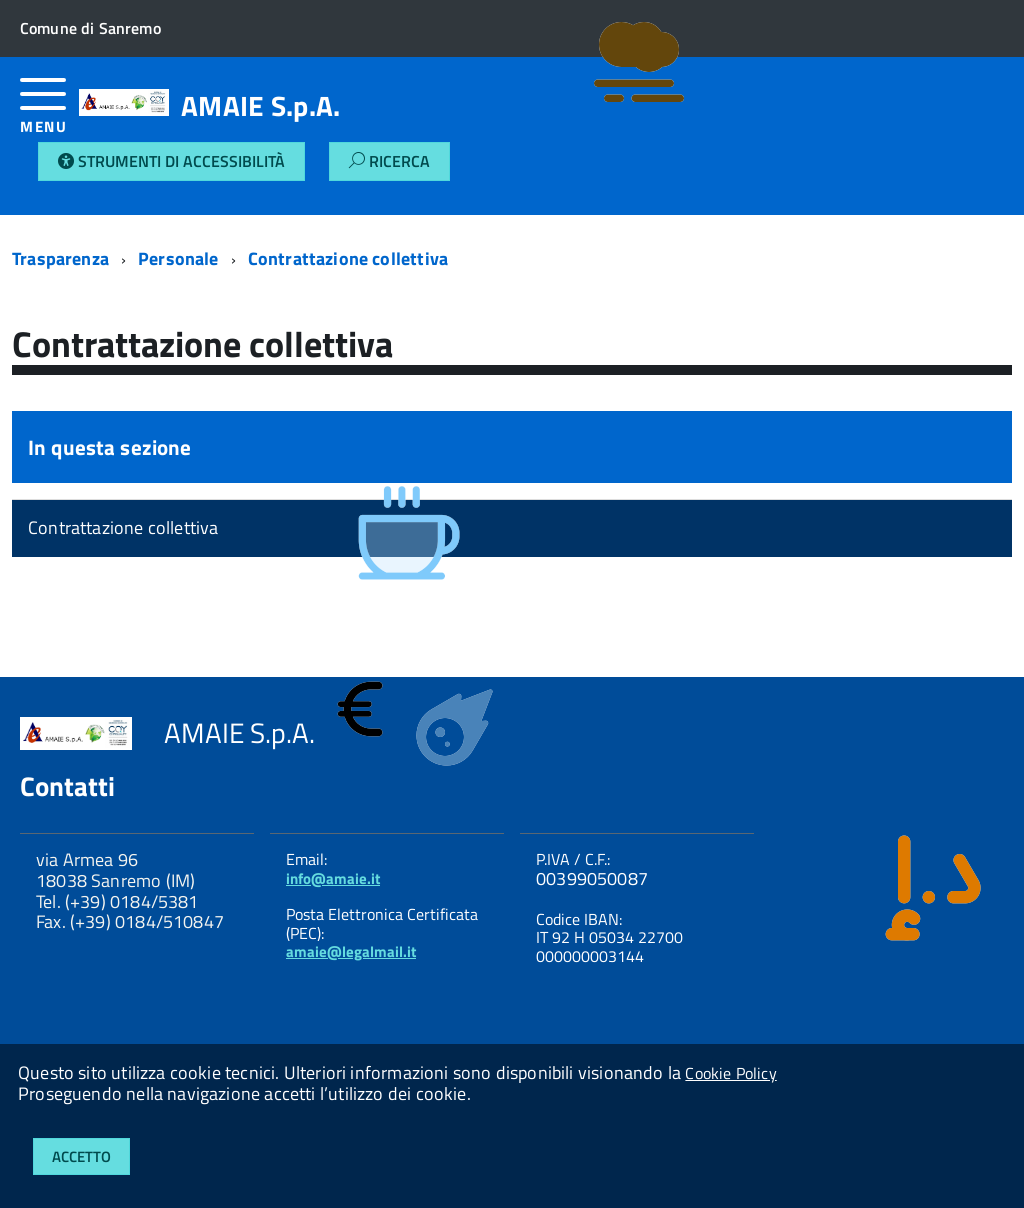  Describe the element at coordinates (639, 62) in the screenshot. I see `indicates smog or poor air quality conditions` at that location.